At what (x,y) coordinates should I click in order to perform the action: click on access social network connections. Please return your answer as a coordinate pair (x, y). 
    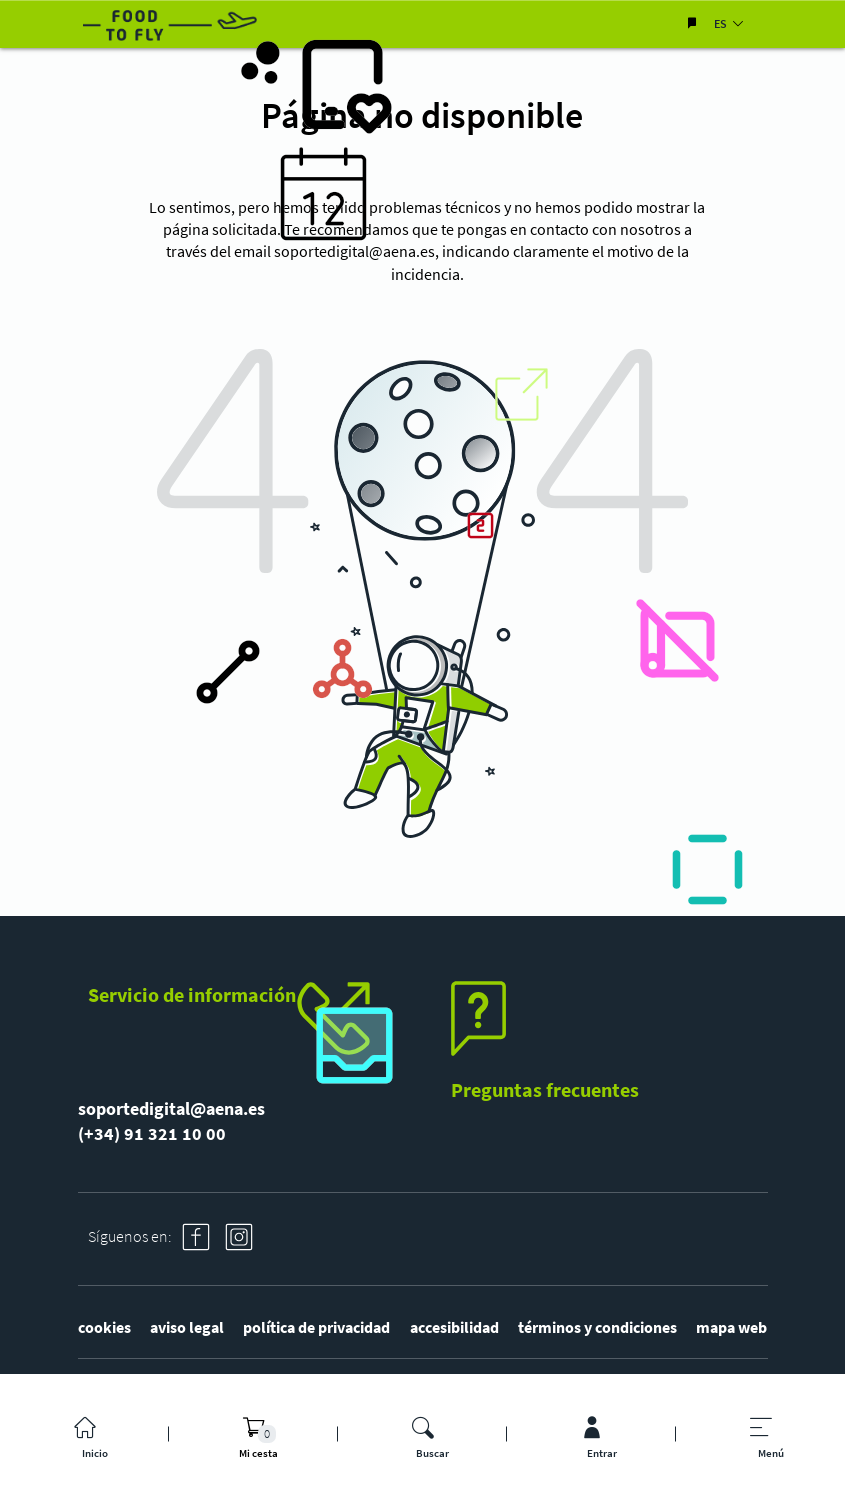
    Looking at the image, I should click on (342, 668).